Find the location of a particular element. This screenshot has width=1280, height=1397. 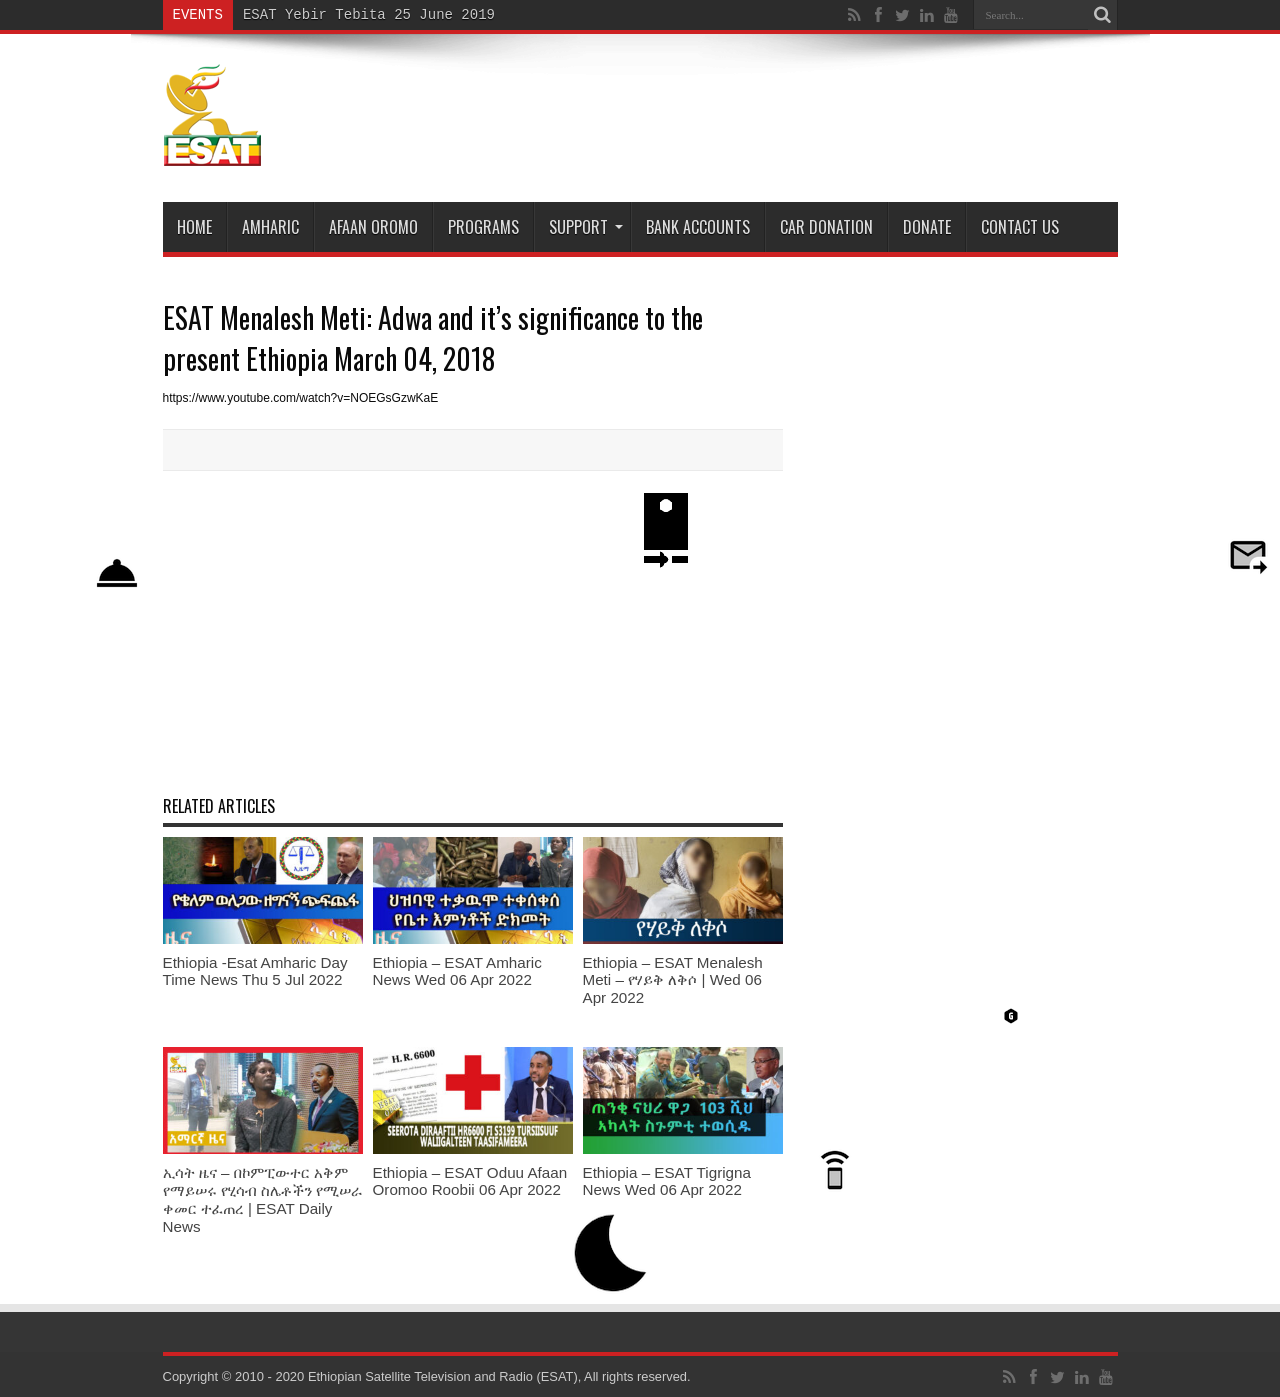

enable speakerphone during a call is located at coordinates (835, 1171).